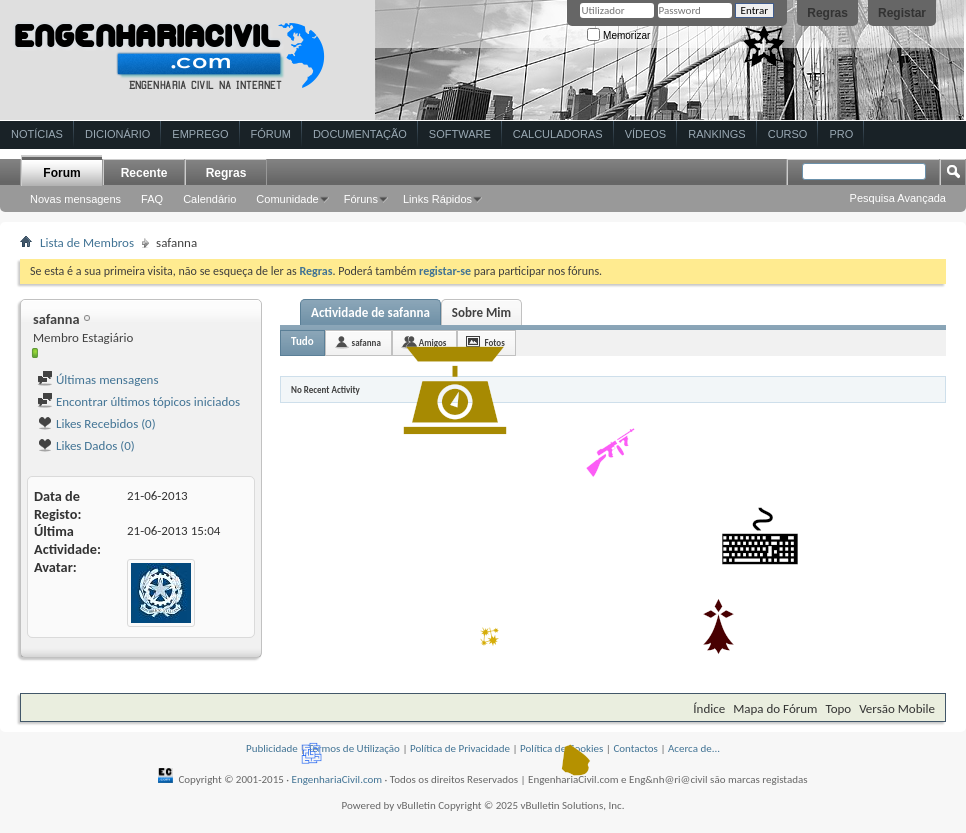 The width and height of the screenshot is (966, 833). I want to click on open on-screen keyboard, so click(760, 549).